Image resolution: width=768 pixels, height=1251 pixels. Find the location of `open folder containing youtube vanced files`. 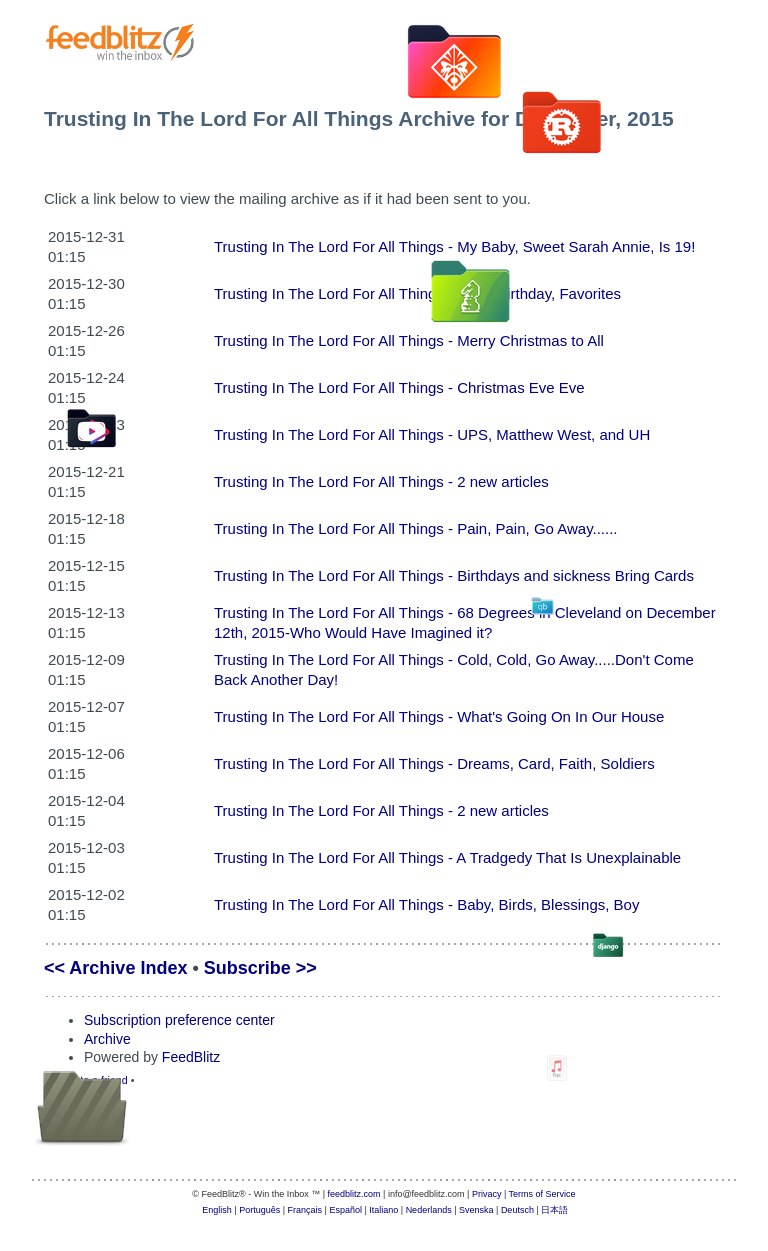

open folder containing youtube vanced files is located at coordinates (91, 429).